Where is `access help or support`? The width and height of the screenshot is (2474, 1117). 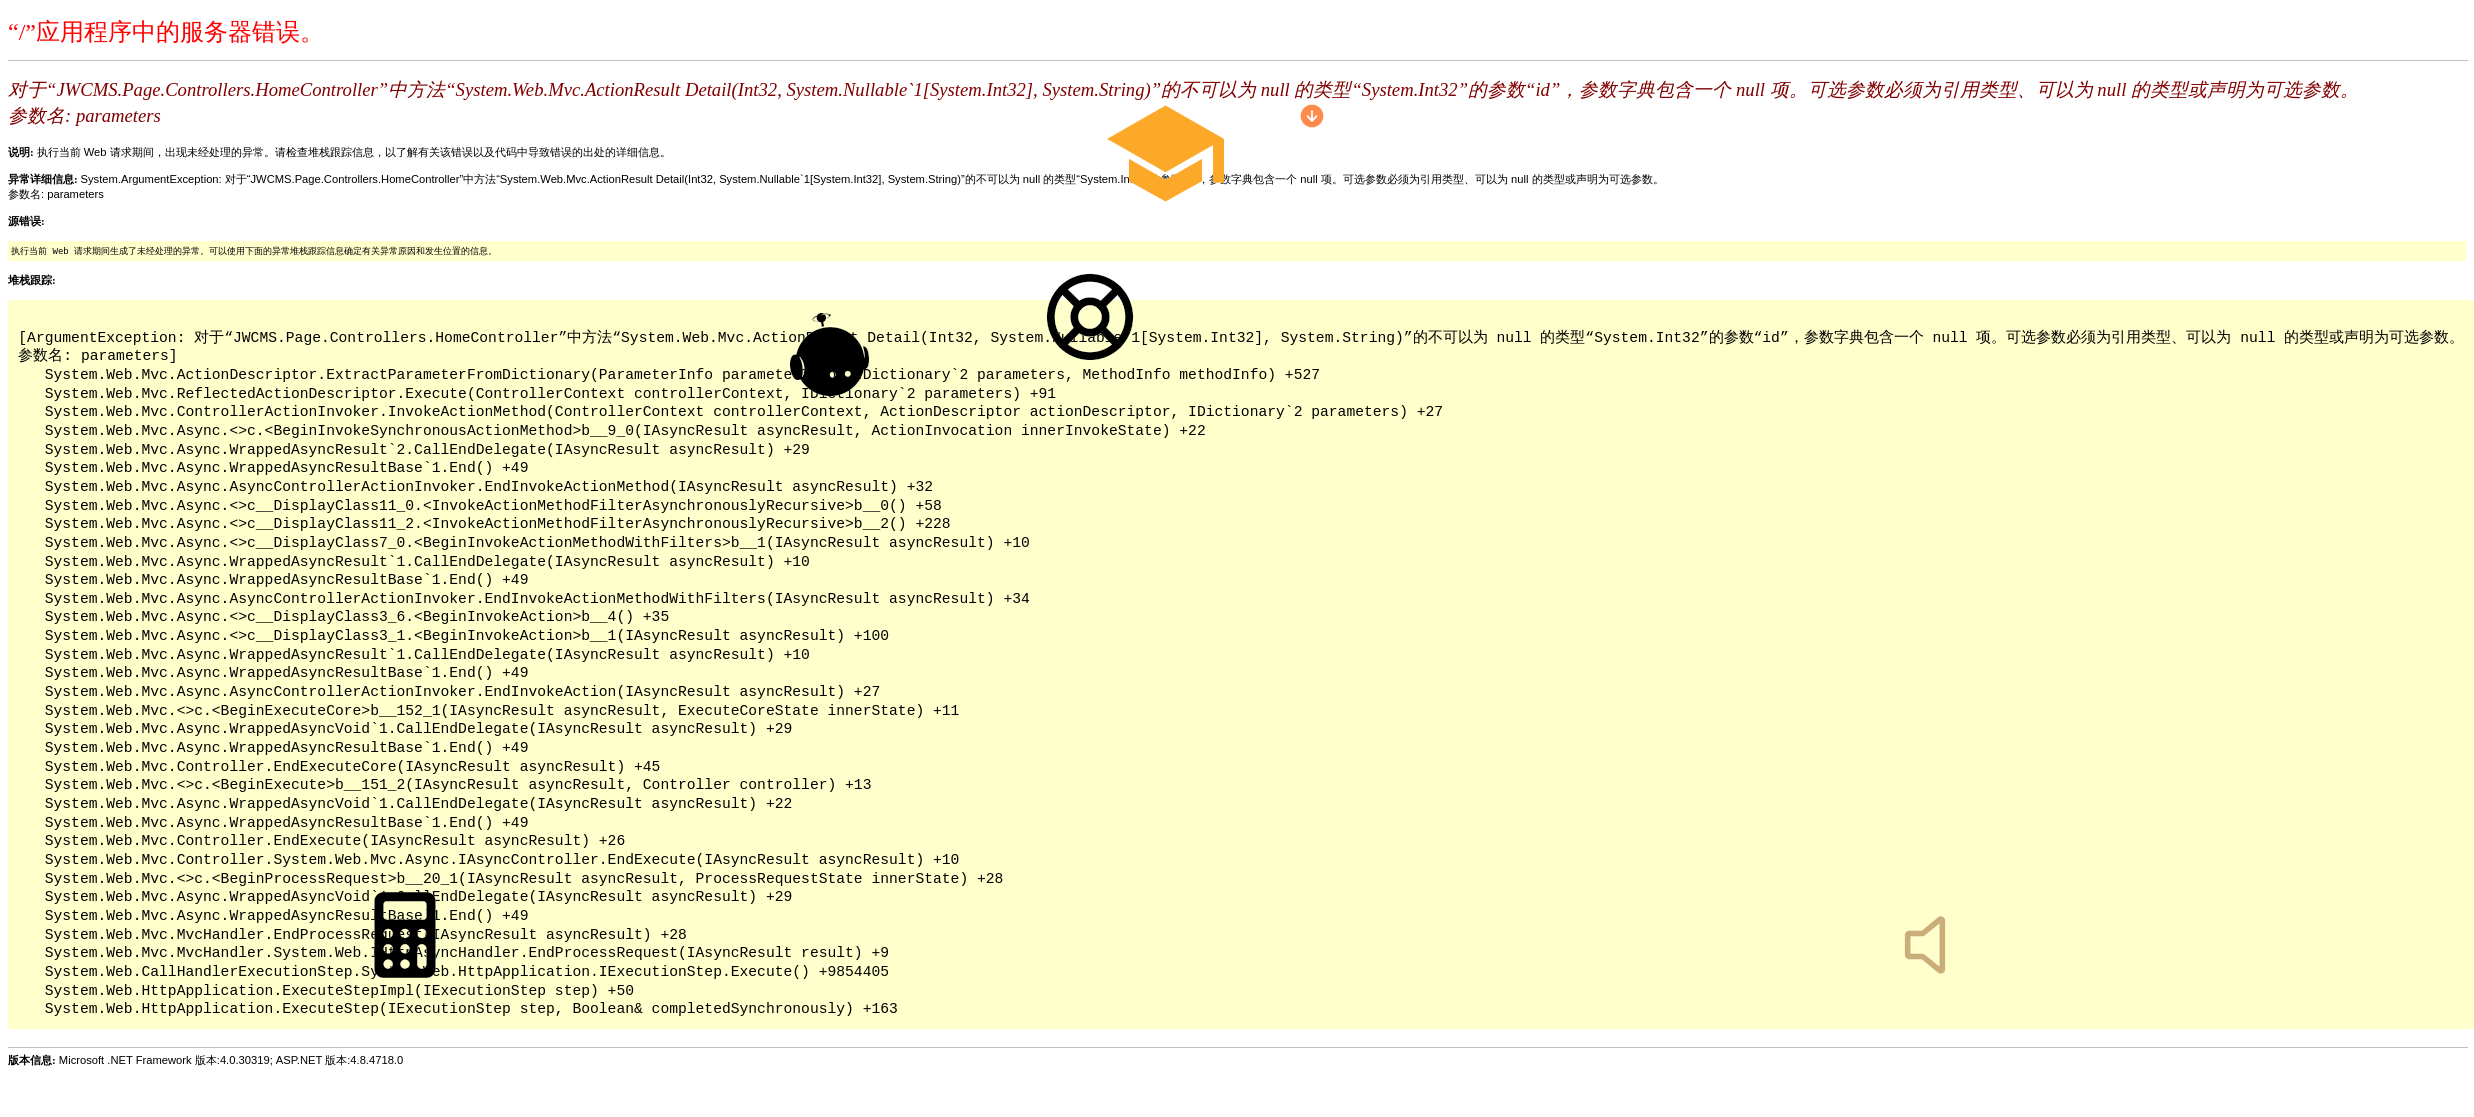 access help or support is located at coordinates (1090, 317).